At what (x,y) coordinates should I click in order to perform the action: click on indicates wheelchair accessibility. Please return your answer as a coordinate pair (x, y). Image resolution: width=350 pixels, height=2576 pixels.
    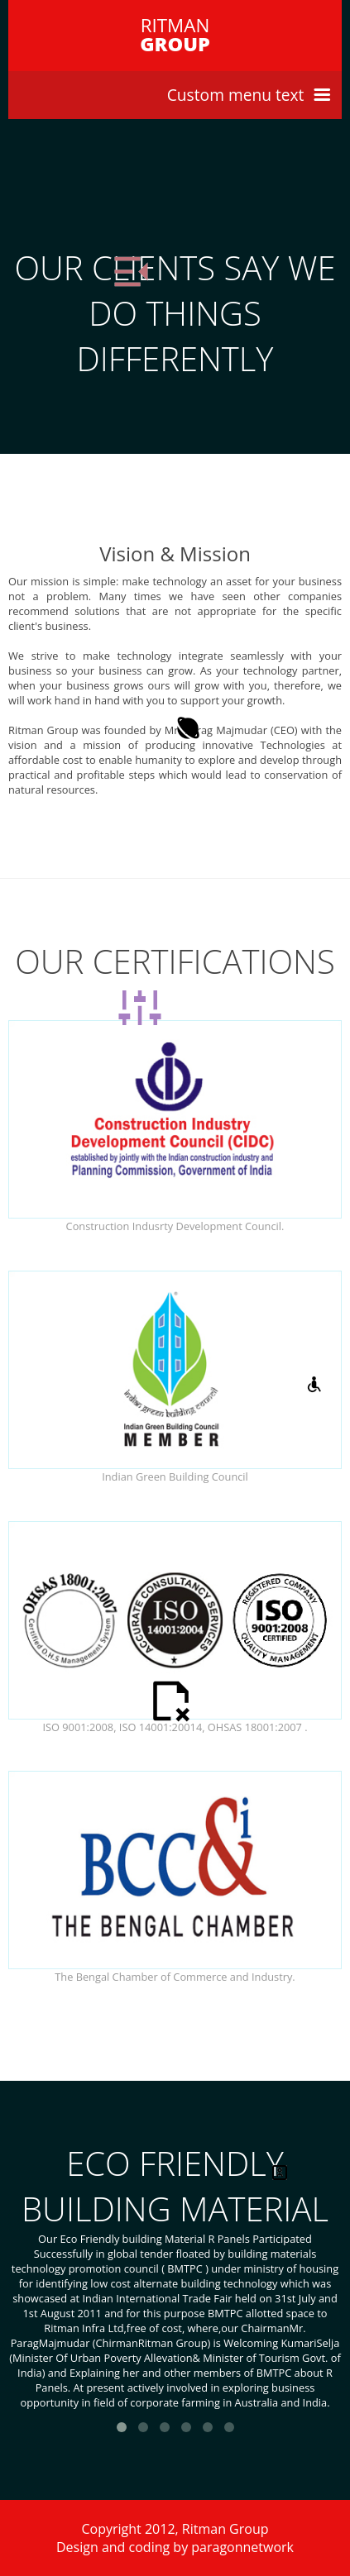
    Looking at the image, I should click on (314, 1384).